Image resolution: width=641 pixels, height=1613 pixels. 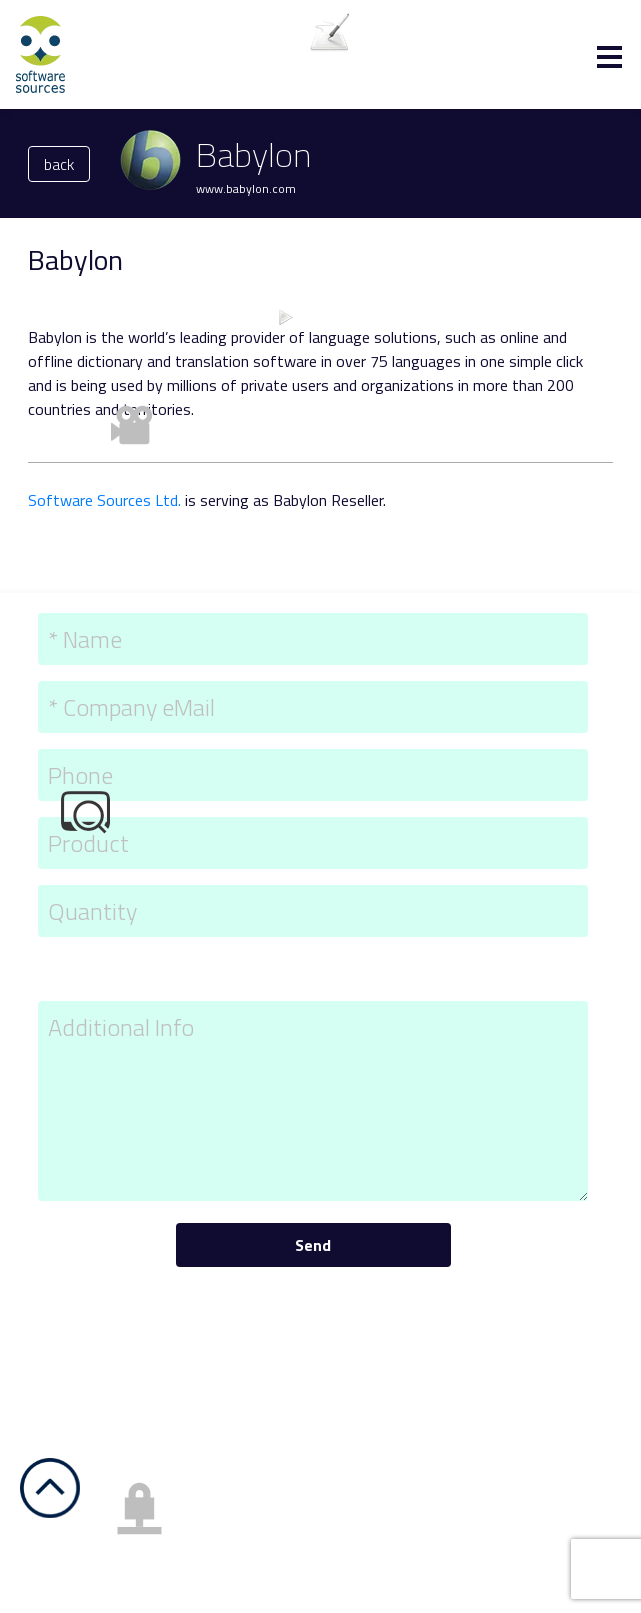 I want to click on open image viewer application, so click(x=85, y=809).